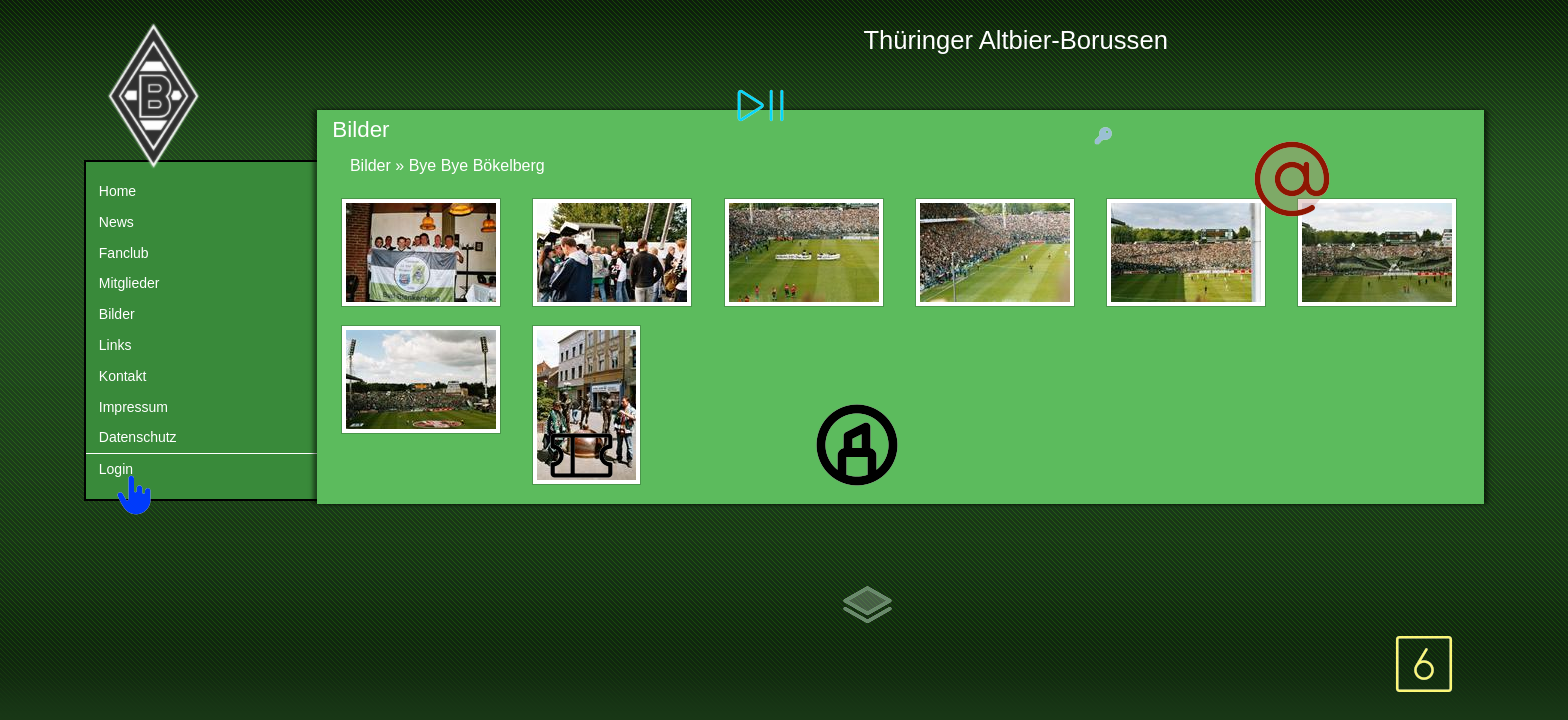  What do you see at coordinates (867, 605) in the screenshot?
I see `view layered content or stacked items` at bounding box center [867, 605].